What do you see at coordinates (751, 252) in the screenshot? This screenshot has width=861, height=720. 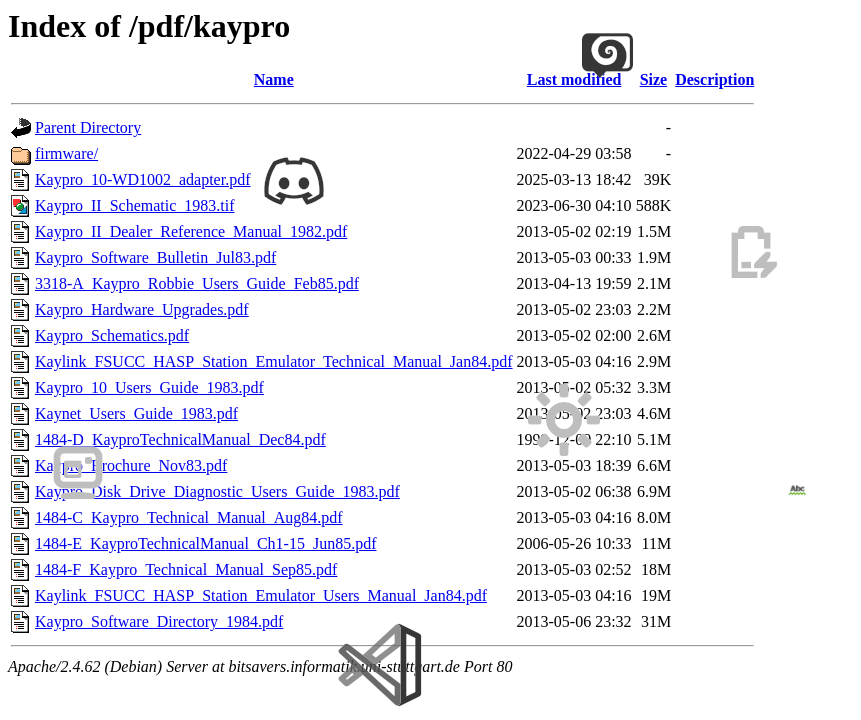 I see `indicates battery is low but currently charging` at bounding box center [751, 252].